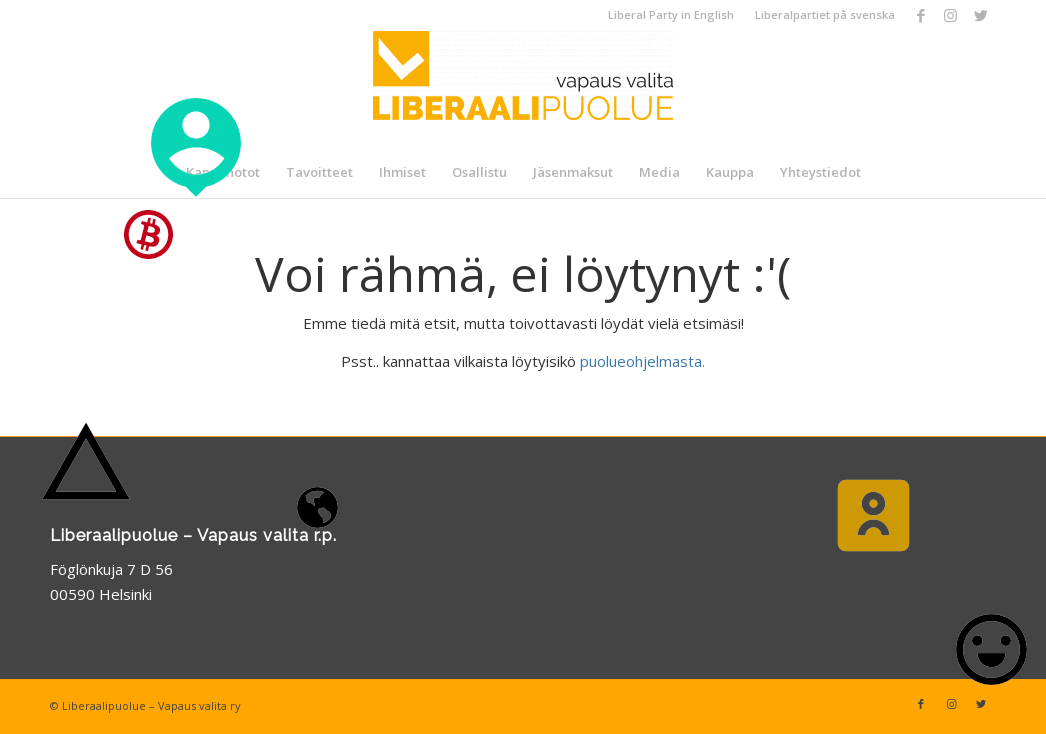 The width and height of the screenshot is (1046, 734). Describe the element at coordinates (991, 649) in the screenshot. I see `add an emoji or reaction` at that location.